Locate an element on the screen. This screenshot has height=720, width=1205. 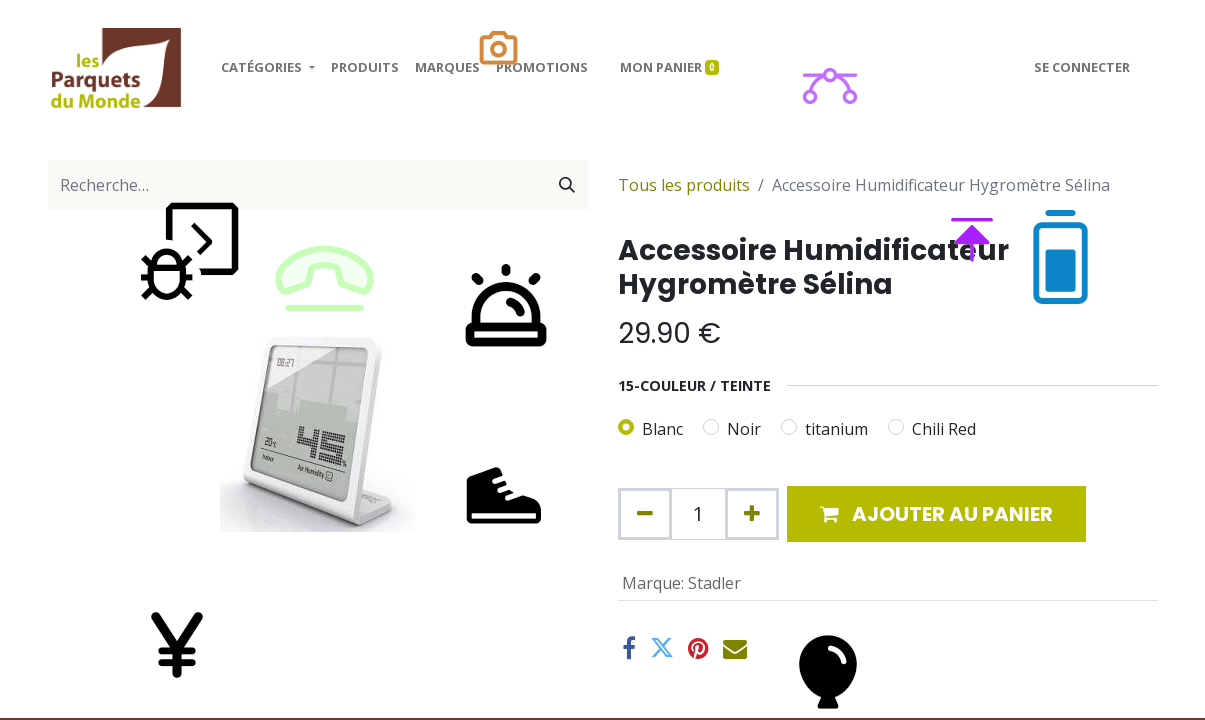
indicates chinese yuan currency is located at coordinates (177, 645).